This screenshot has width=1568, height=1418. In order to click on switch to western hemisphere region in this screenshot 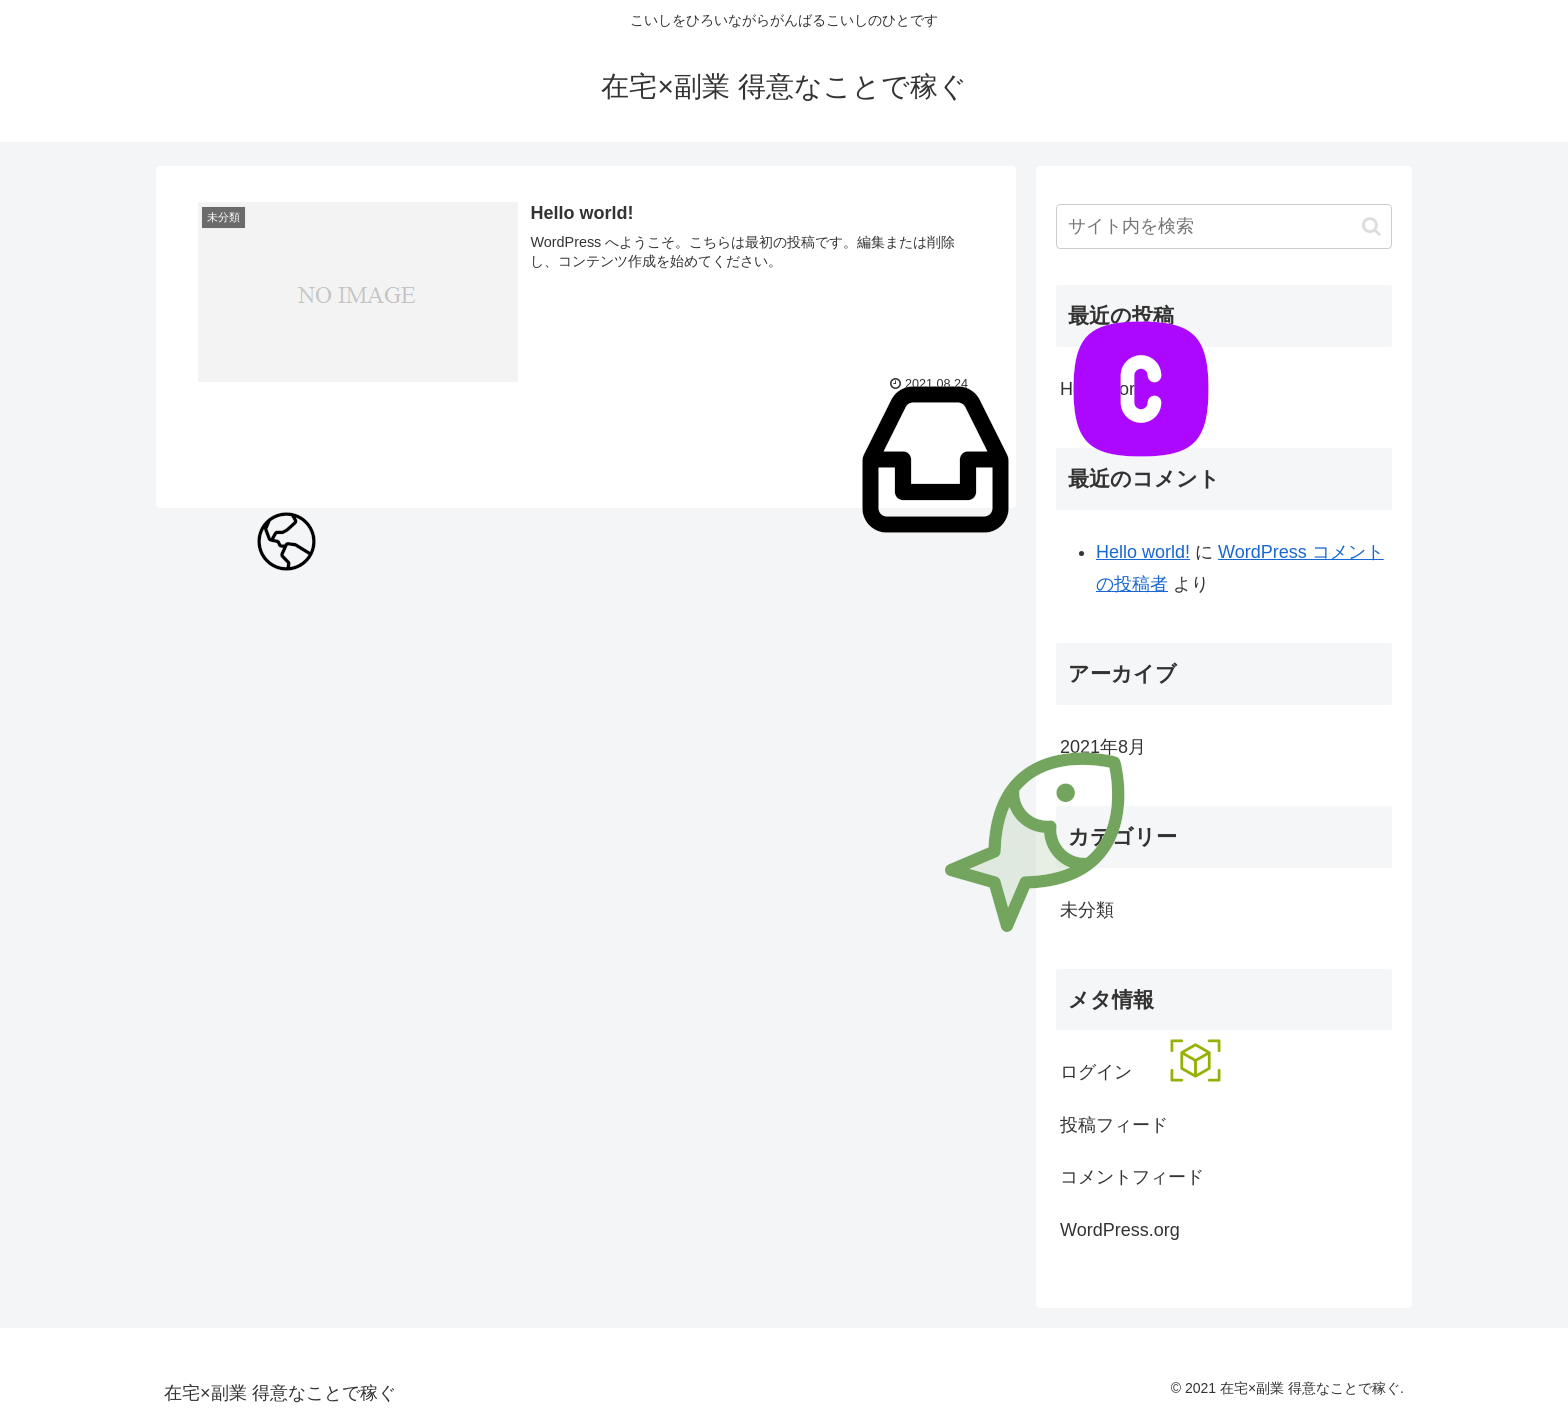, I will do `click(286, 541)`.